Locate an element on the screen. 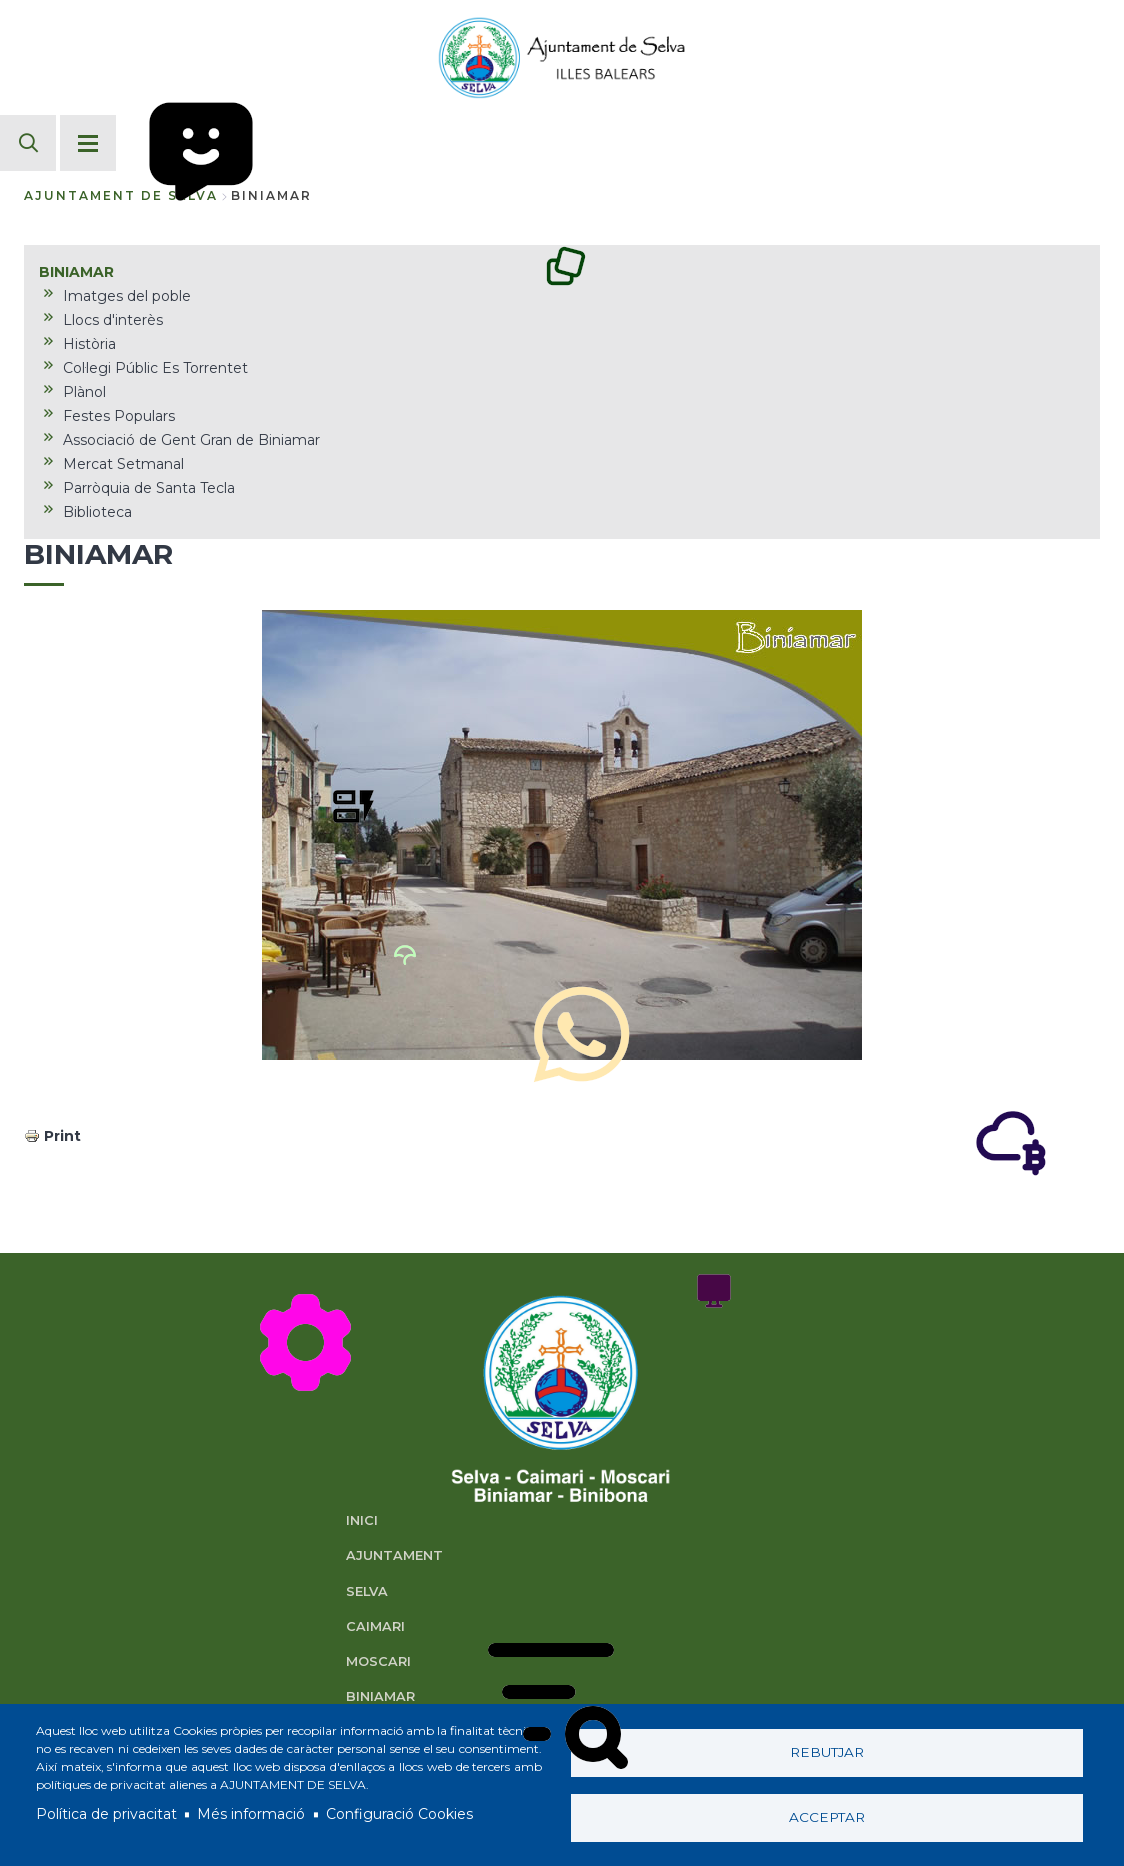 This screenshot has width=1124, height=1866. swipe to switch between cards or items is located at coordinates (566, 266).